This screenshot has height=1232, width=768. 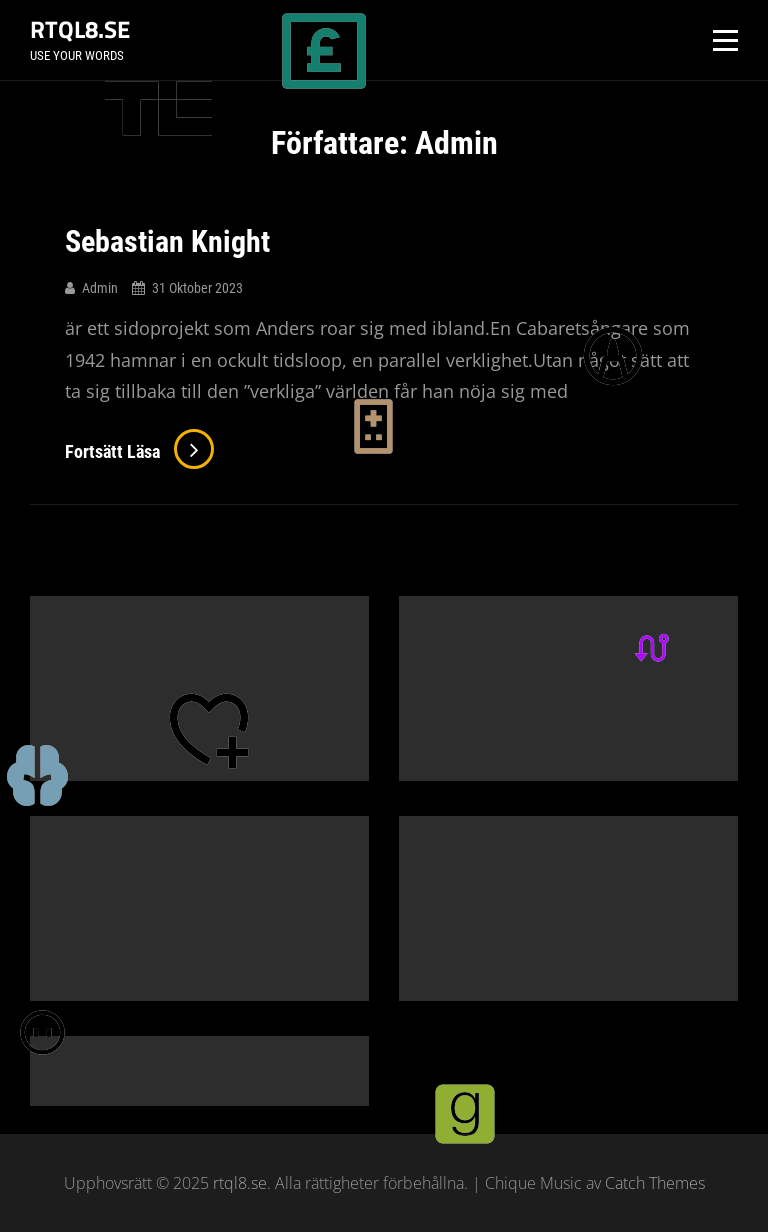 What do you see at coordinates (373, 426) in the screenshot?
I see `access remote control settings` at bounding box center [373, 426].